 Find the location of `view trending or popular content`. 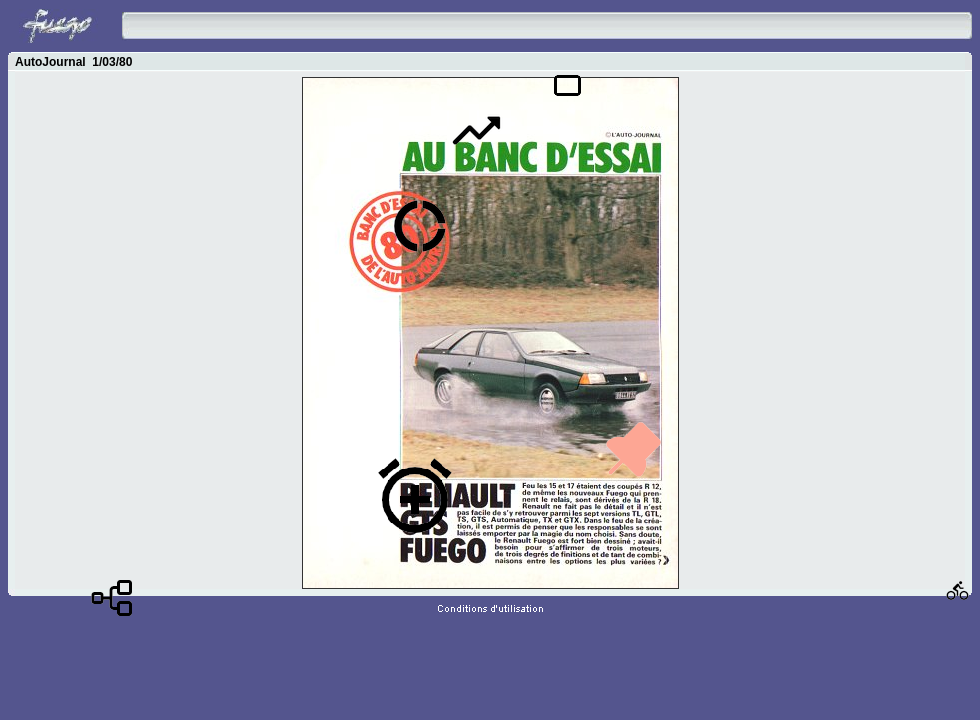

view trending or popular content is located at coordinates (476, 131).